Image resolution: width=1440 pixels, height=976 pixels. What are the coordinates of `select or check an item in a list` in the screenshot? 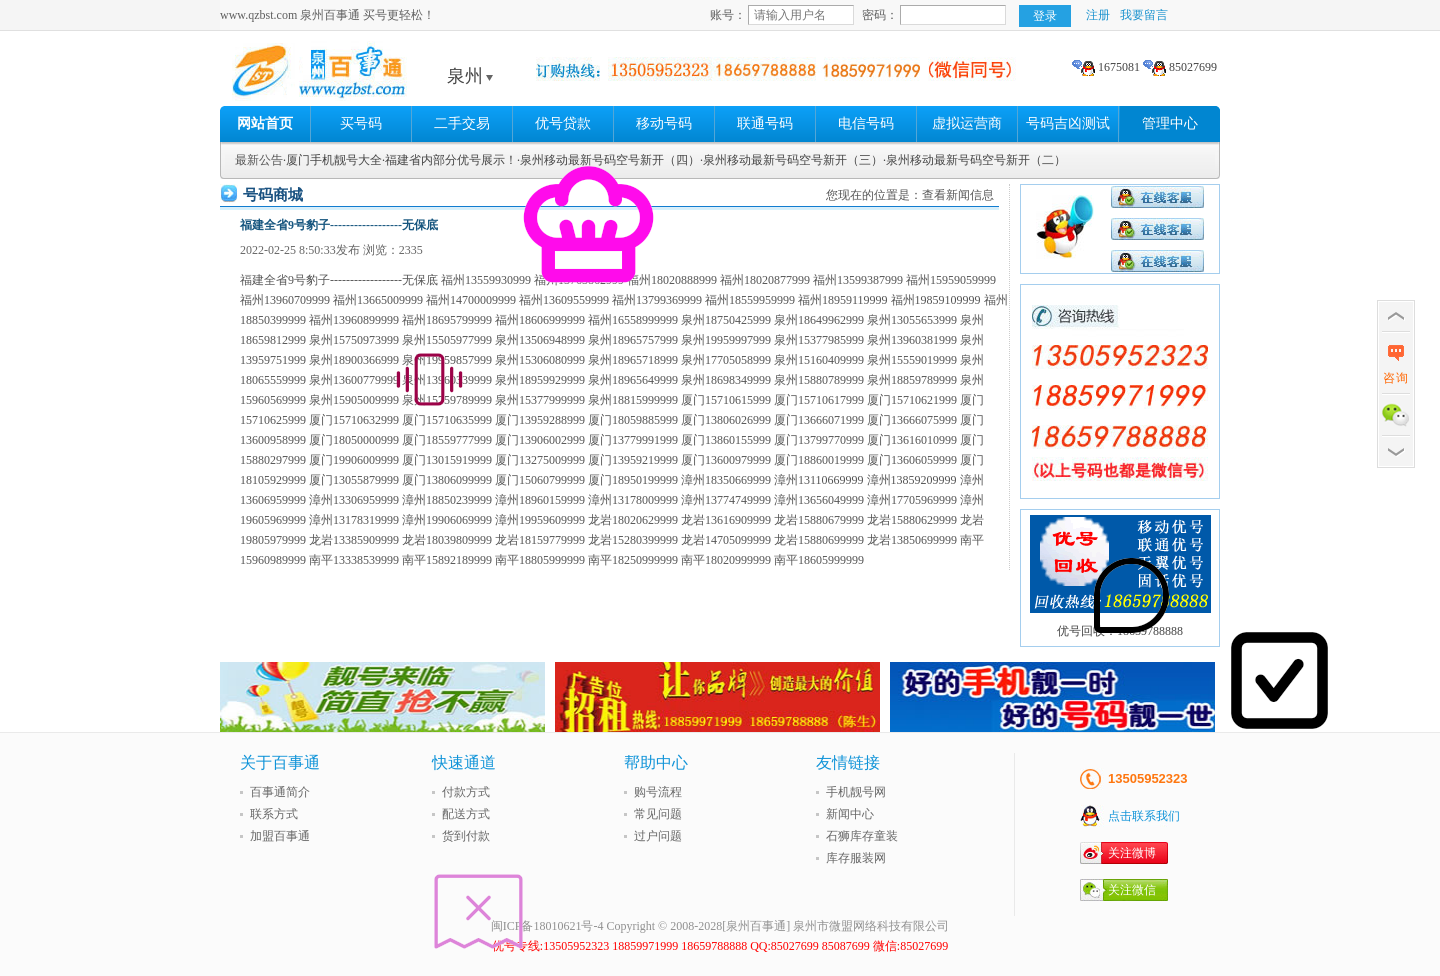 It's located at (1279, 680).